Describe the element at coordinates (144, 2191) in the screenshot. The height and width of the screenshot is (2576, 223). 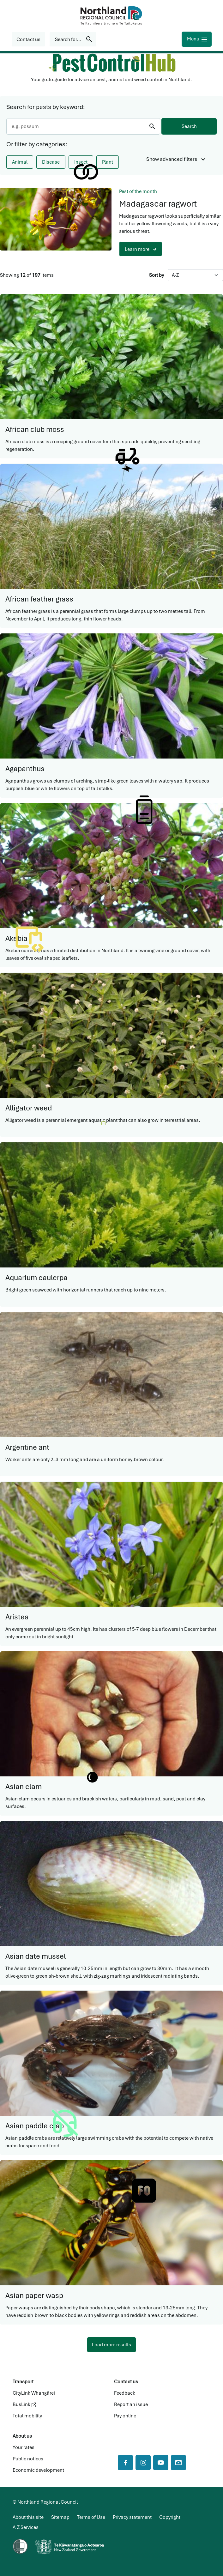
I see `select F0 keyboard shortcut or function key` at that location.